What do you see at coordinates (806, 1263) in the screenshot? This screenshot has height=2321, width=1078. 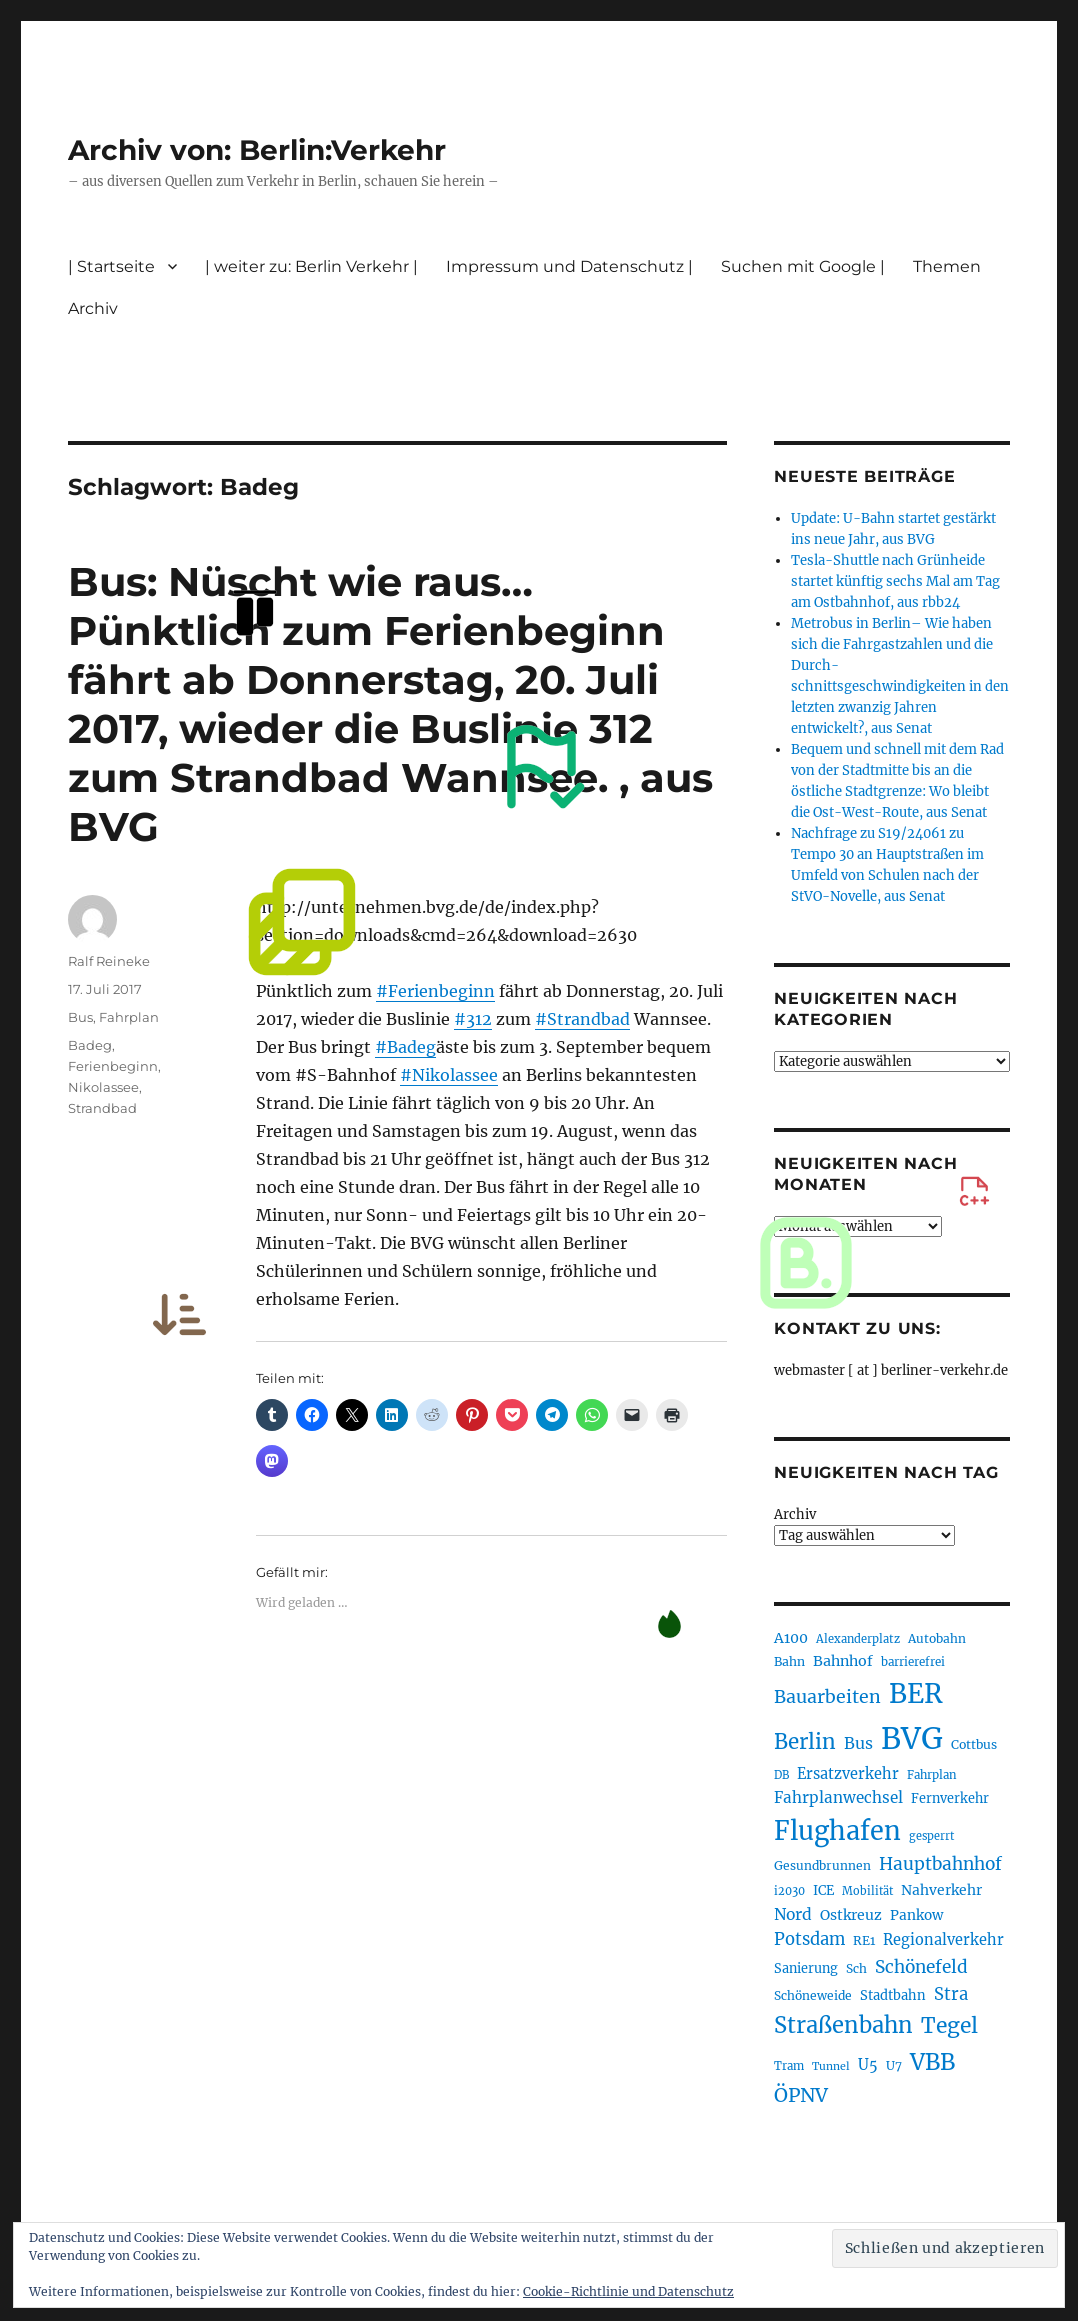 I see `visit booking.com` at bounding box center [806, 1263].